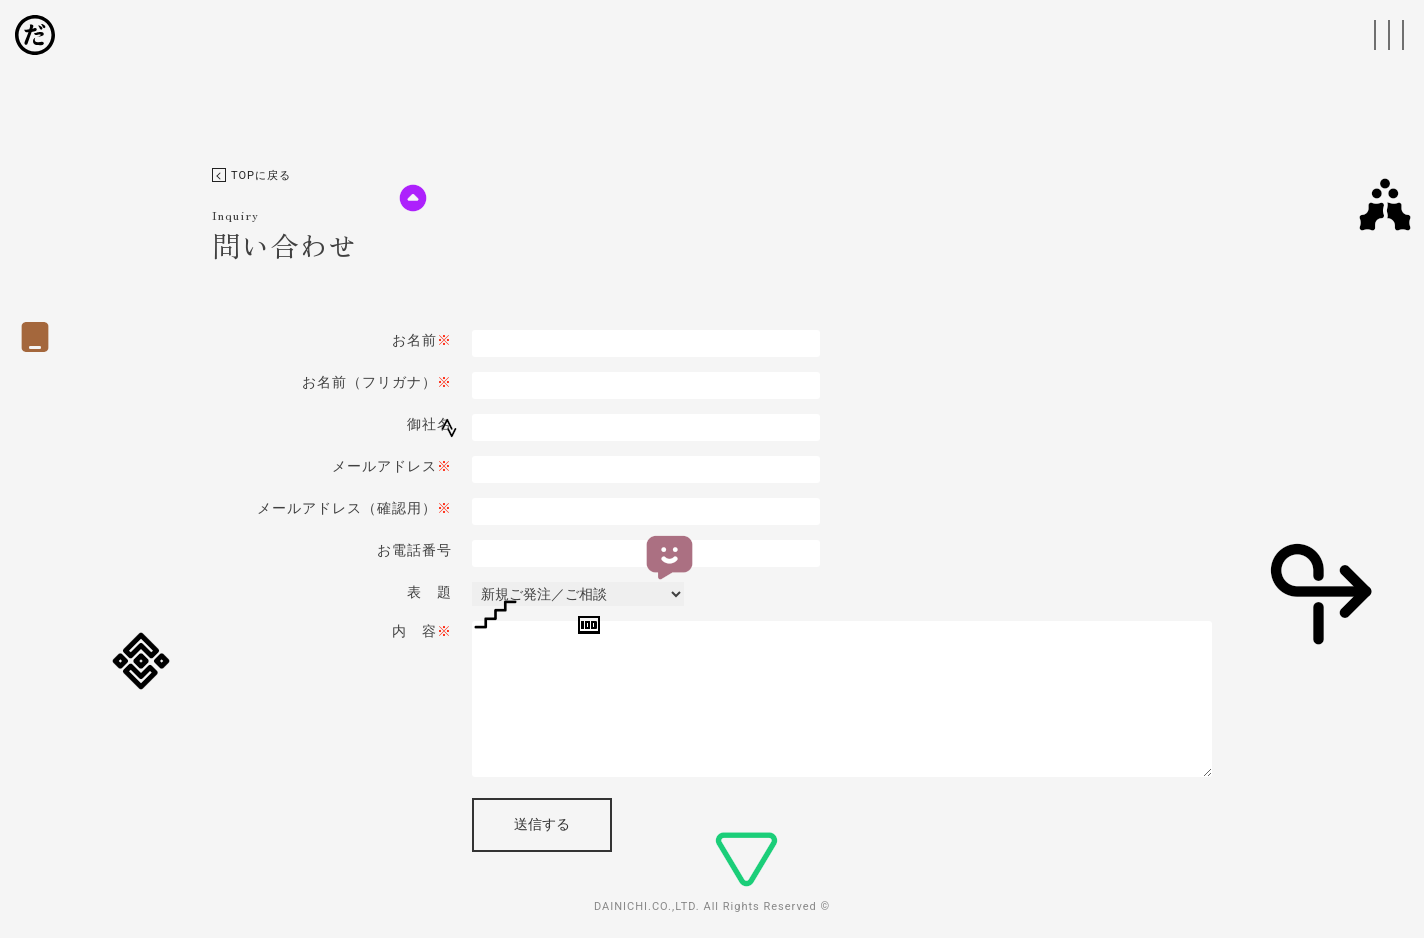 The image size is (1424, 938). Describe the element at coordinates (495, 614) in the screenshot. I see `navigate to stairs or level changes` at that location.